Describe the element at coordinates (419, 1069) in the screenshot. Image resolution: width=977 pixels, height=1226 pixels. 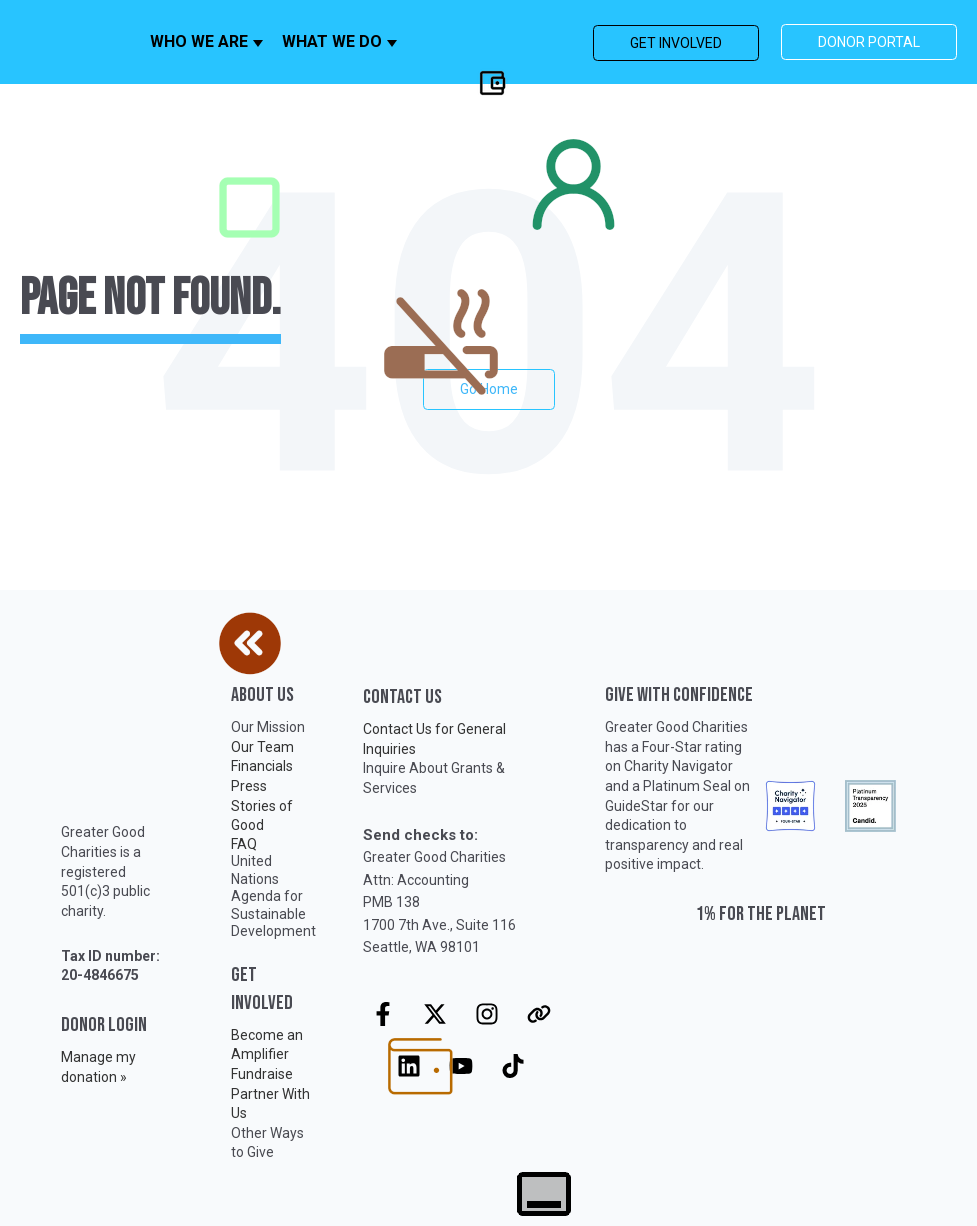
I see `access your wallet or payment methods` at that location.